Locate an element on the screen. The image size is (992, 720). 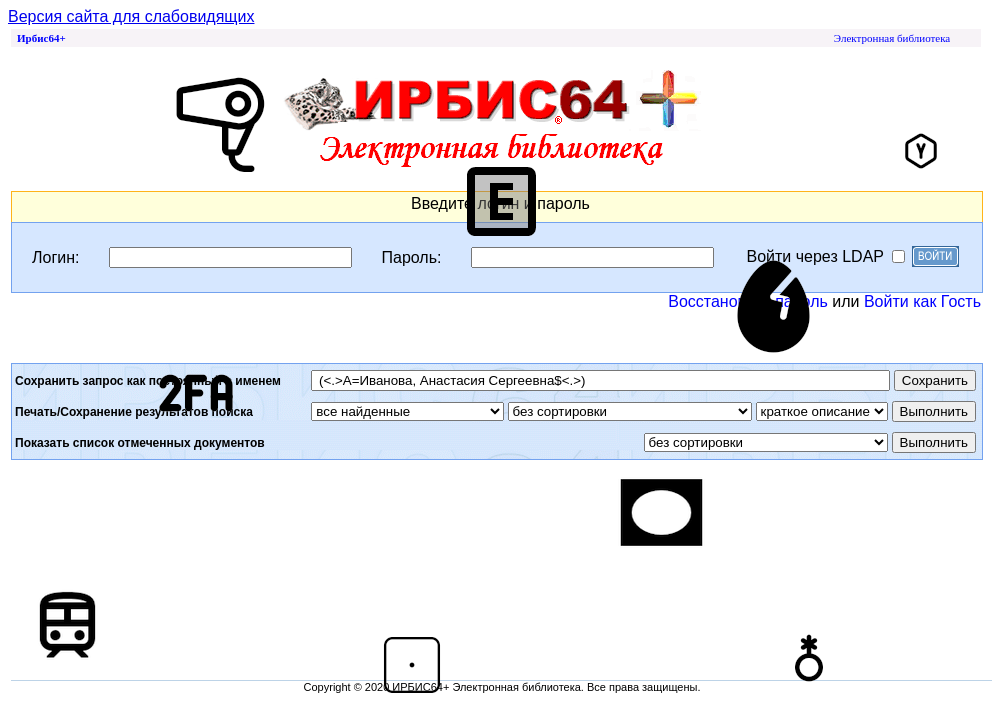
indicates a cracked or broken item is located at coordinates (773, 306).